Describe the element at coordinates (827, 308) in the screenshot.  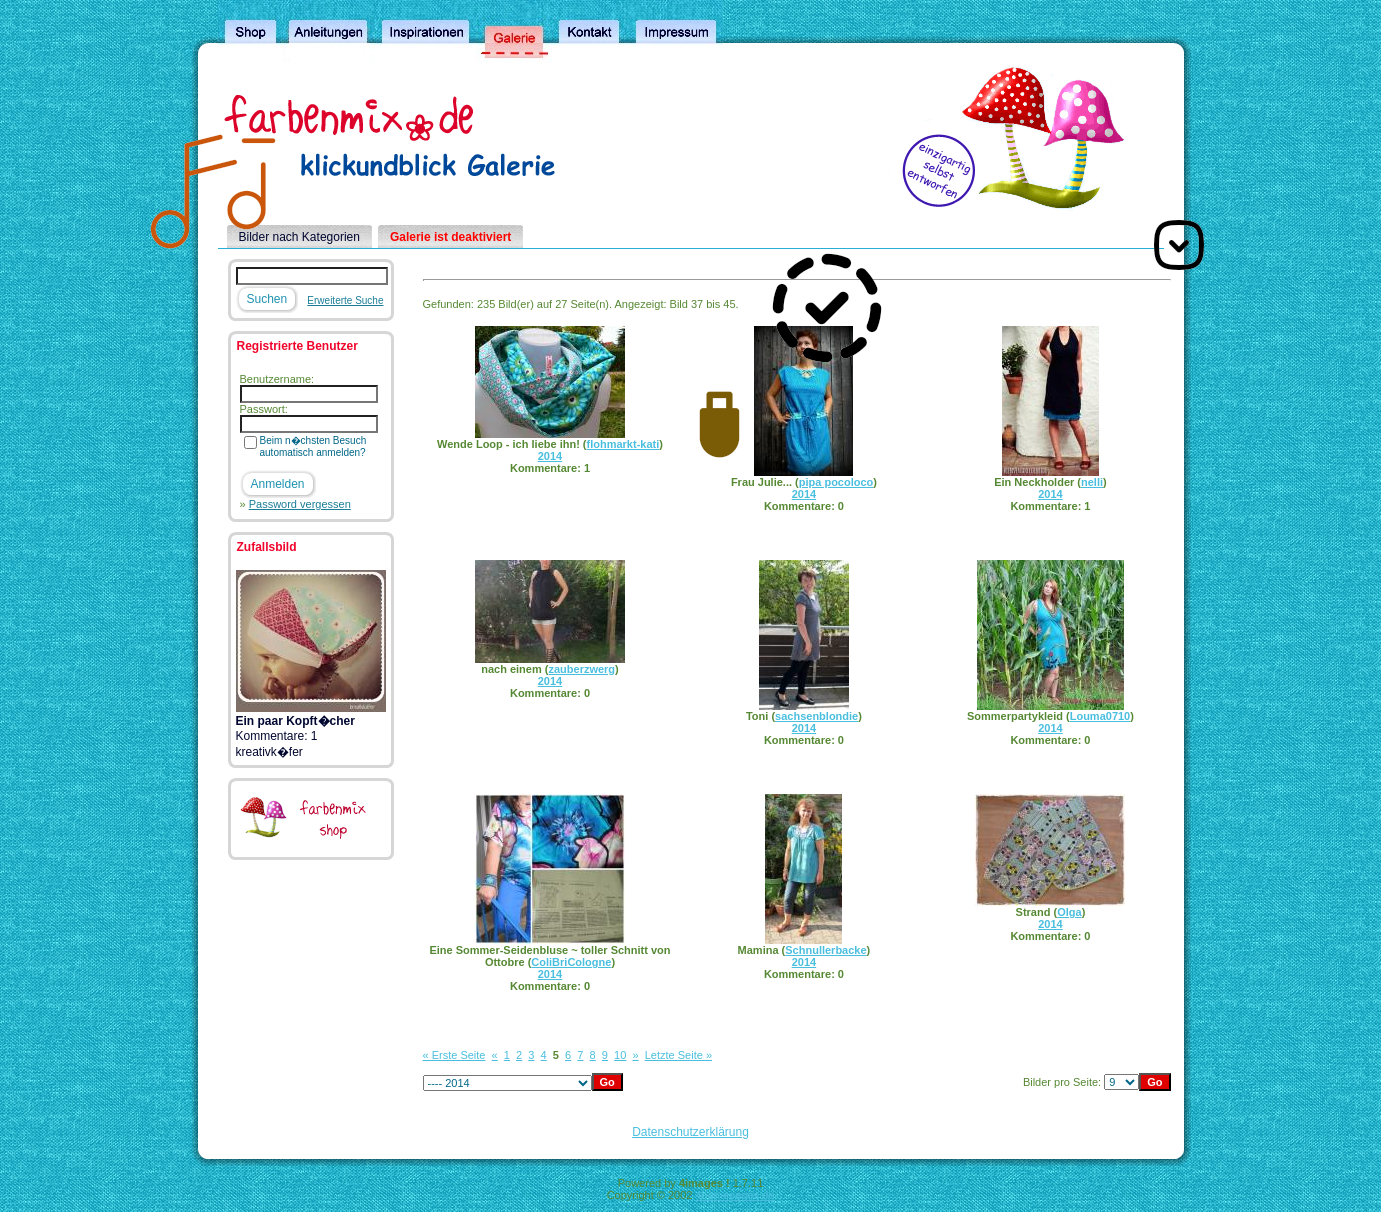
I see `mark task as complete` at that location.